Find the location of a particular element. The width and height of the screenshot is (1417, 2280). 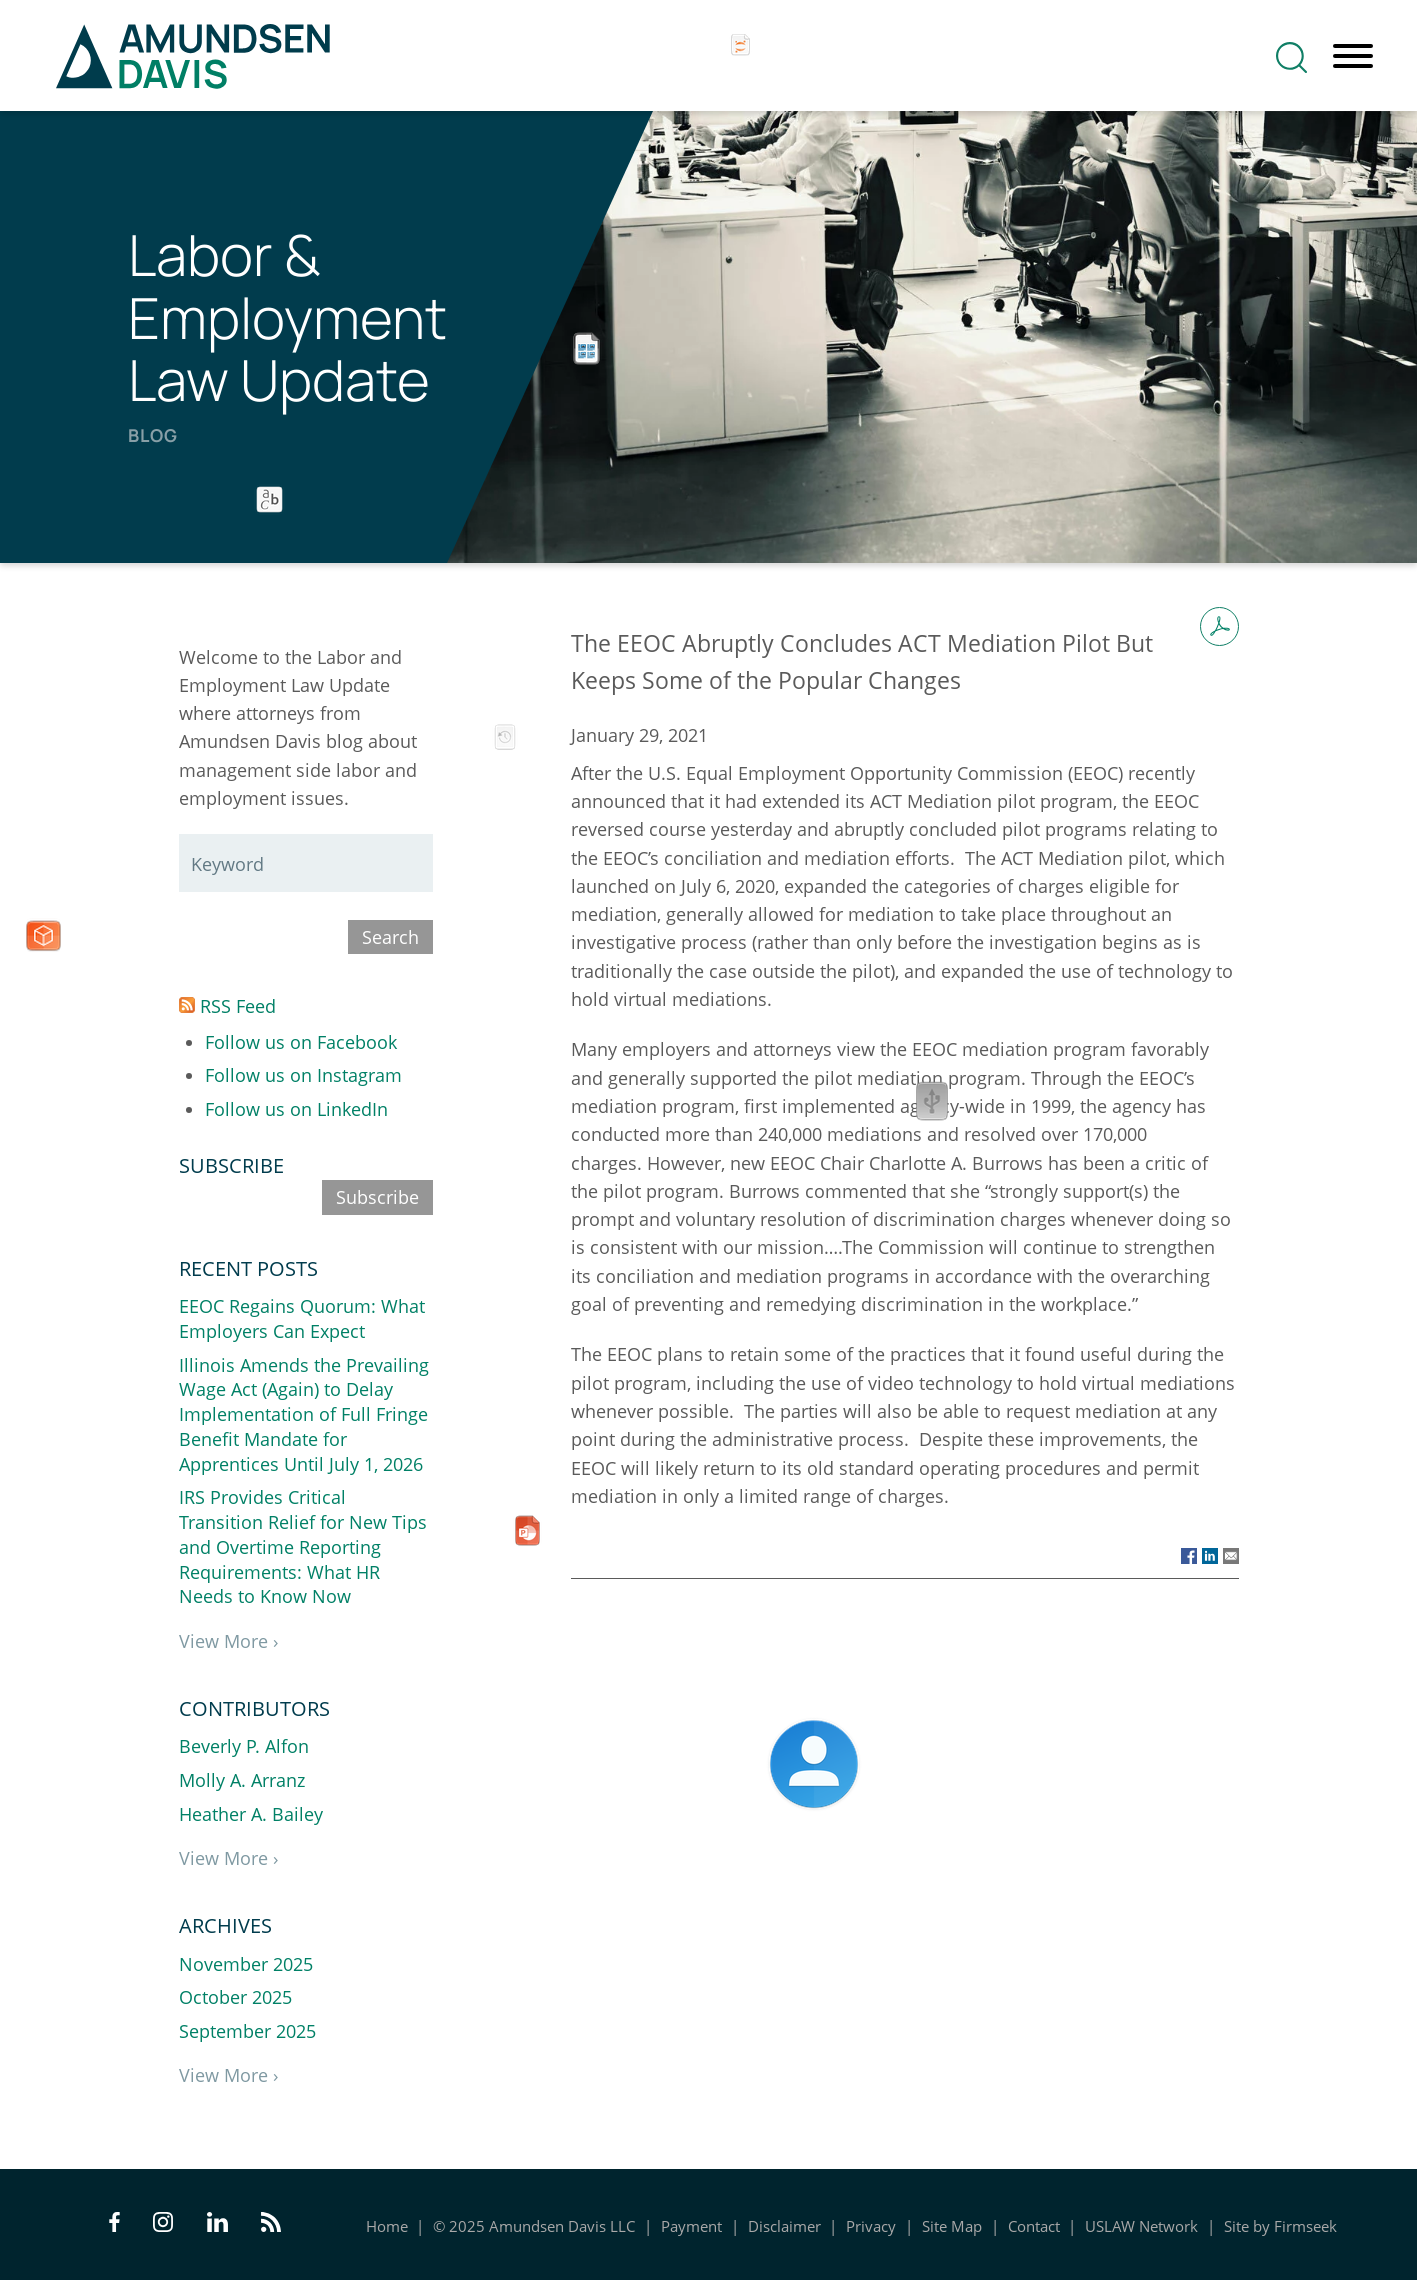

access connected USB storage device is located at coordinates (932, 1101).